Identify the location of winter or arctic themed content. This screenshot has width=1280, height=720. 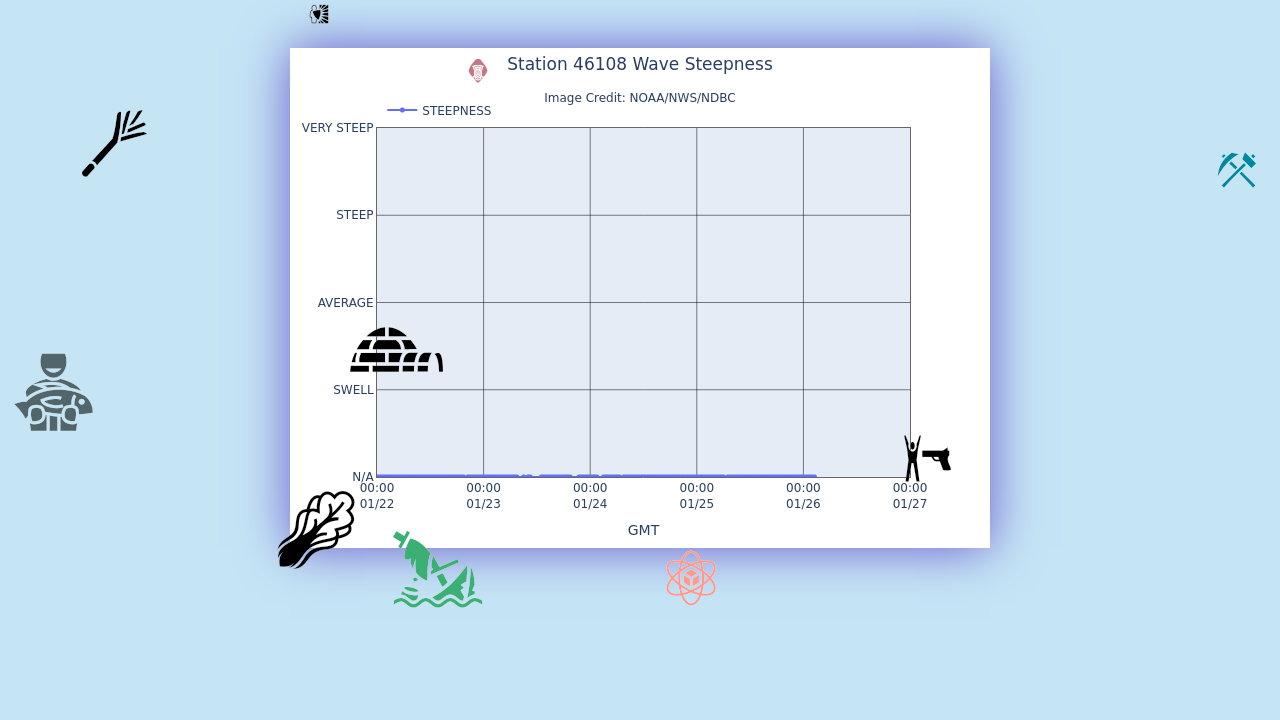
(396, 349).